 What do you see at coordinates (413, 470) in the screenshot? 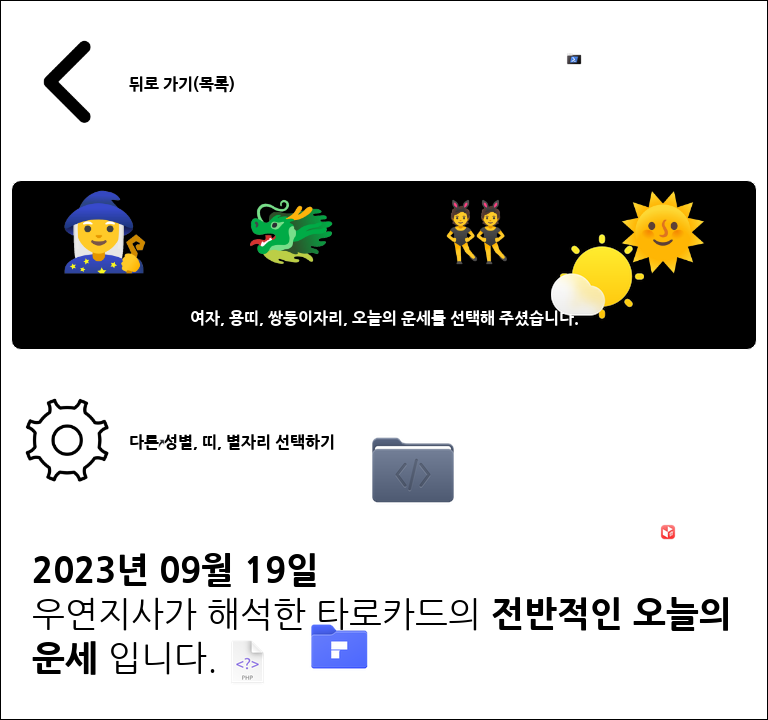
I see `open your code projects folder` at bounding box center [413, 470].